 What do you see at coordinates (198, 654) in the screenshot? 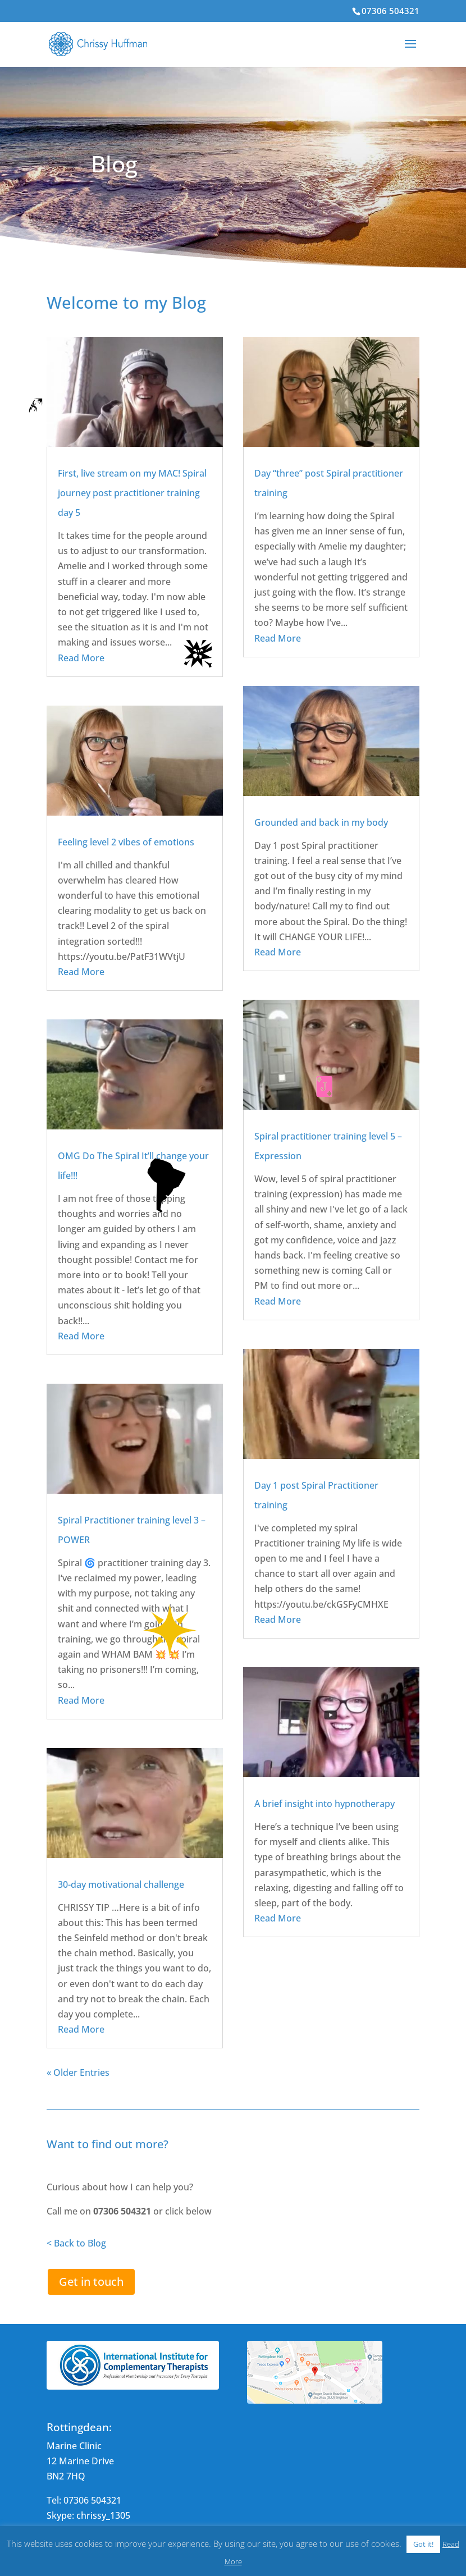
I see `trigger an explosion or blast effect` at bounding box center [198, 654].